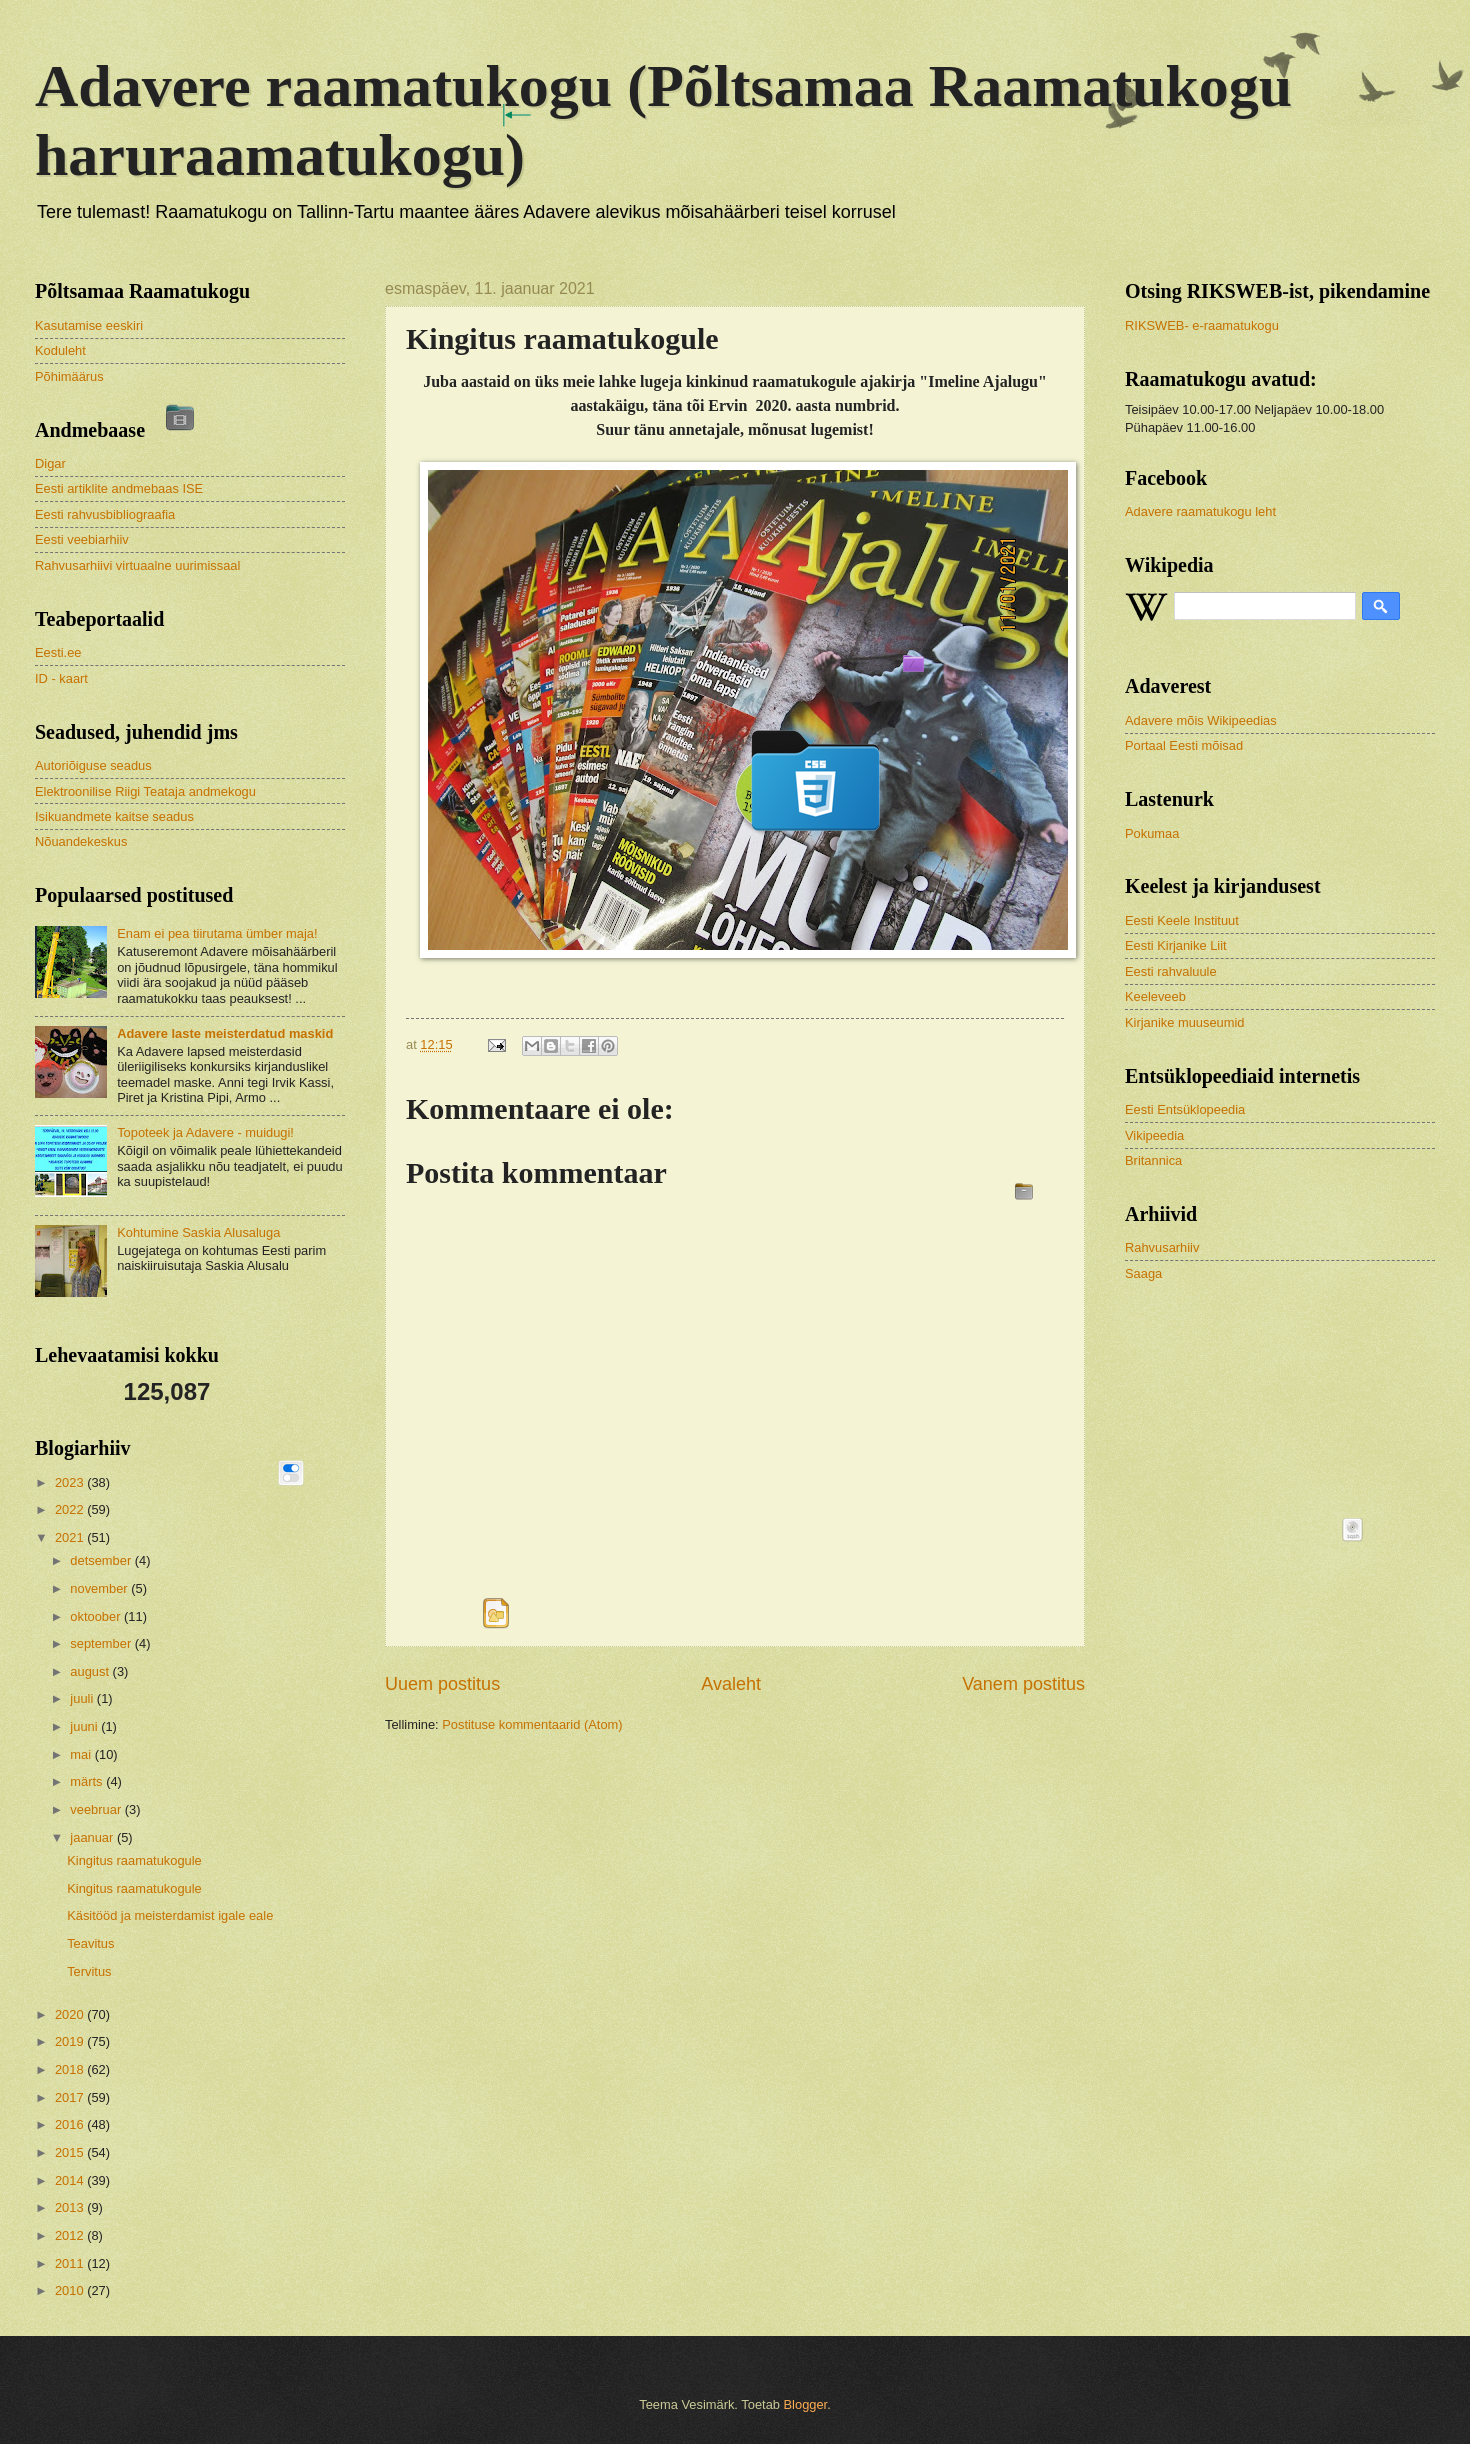  Describe the element at coordinates (496, 1613) in the screenshot. I see `open a libreoffice draw document` at that location.